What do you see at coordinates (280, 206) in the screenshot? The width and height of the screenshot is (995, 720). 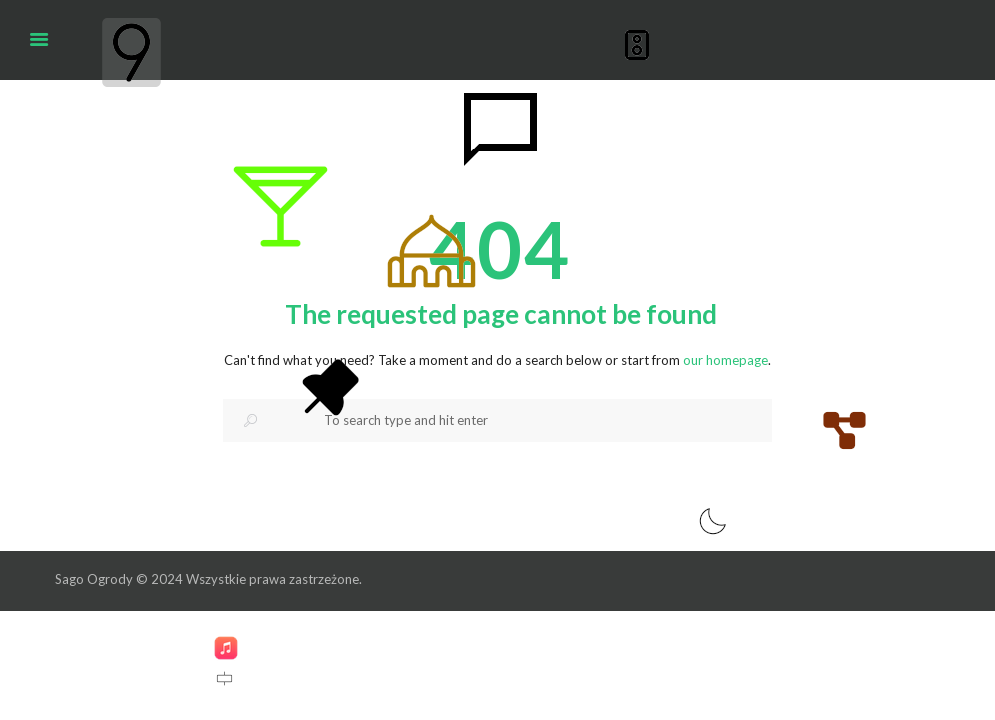 I see `access bar or cocktail menu` at bounding box center [280, 206].